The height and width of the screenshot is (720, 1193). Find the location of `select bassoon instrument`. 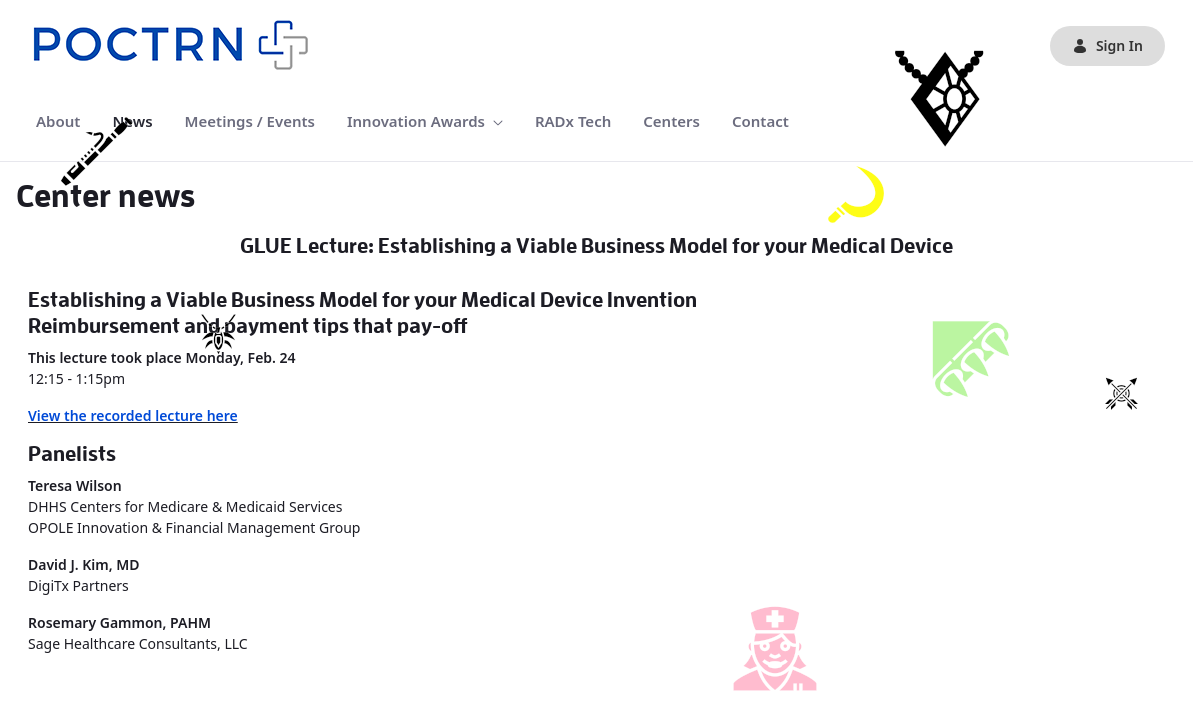

select bassoon instrument is located at coordinates (96, 151).